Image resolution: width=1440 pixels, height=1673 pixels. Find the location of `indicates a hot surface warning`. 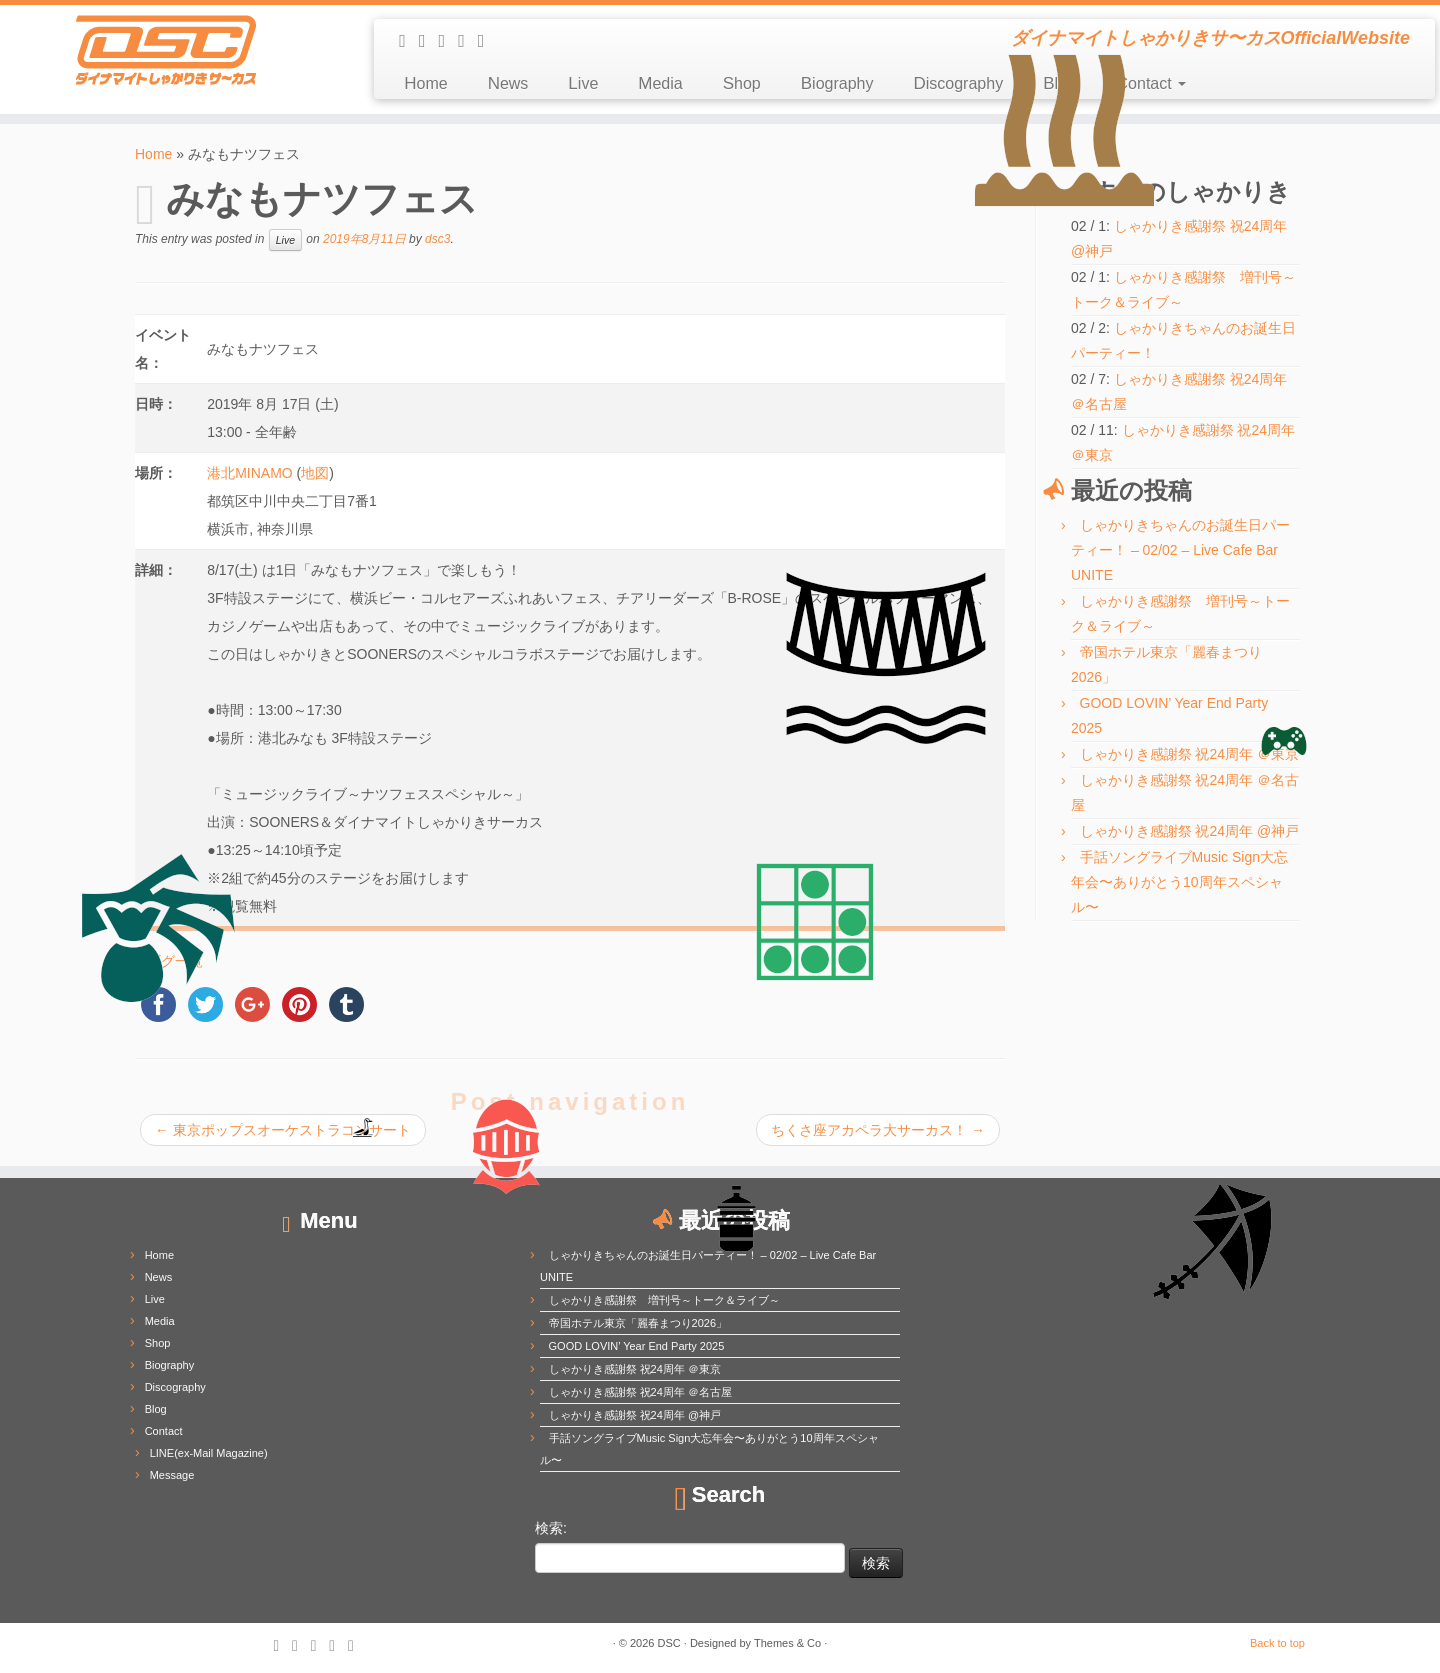

indicates a hot surface warning is located at coordinates (1064, 130).